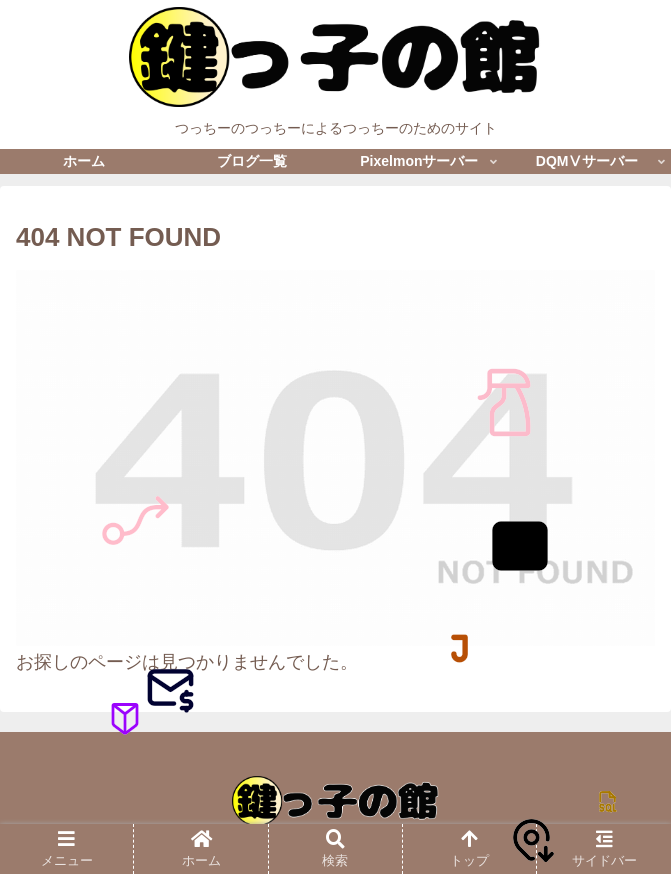 The width and height of the screenshot is (671, 874). What do you see at coordinates (125, 718) in the screenshot?
I see `access light refraction or color spectrum tools` at bounding box center [125, 718].